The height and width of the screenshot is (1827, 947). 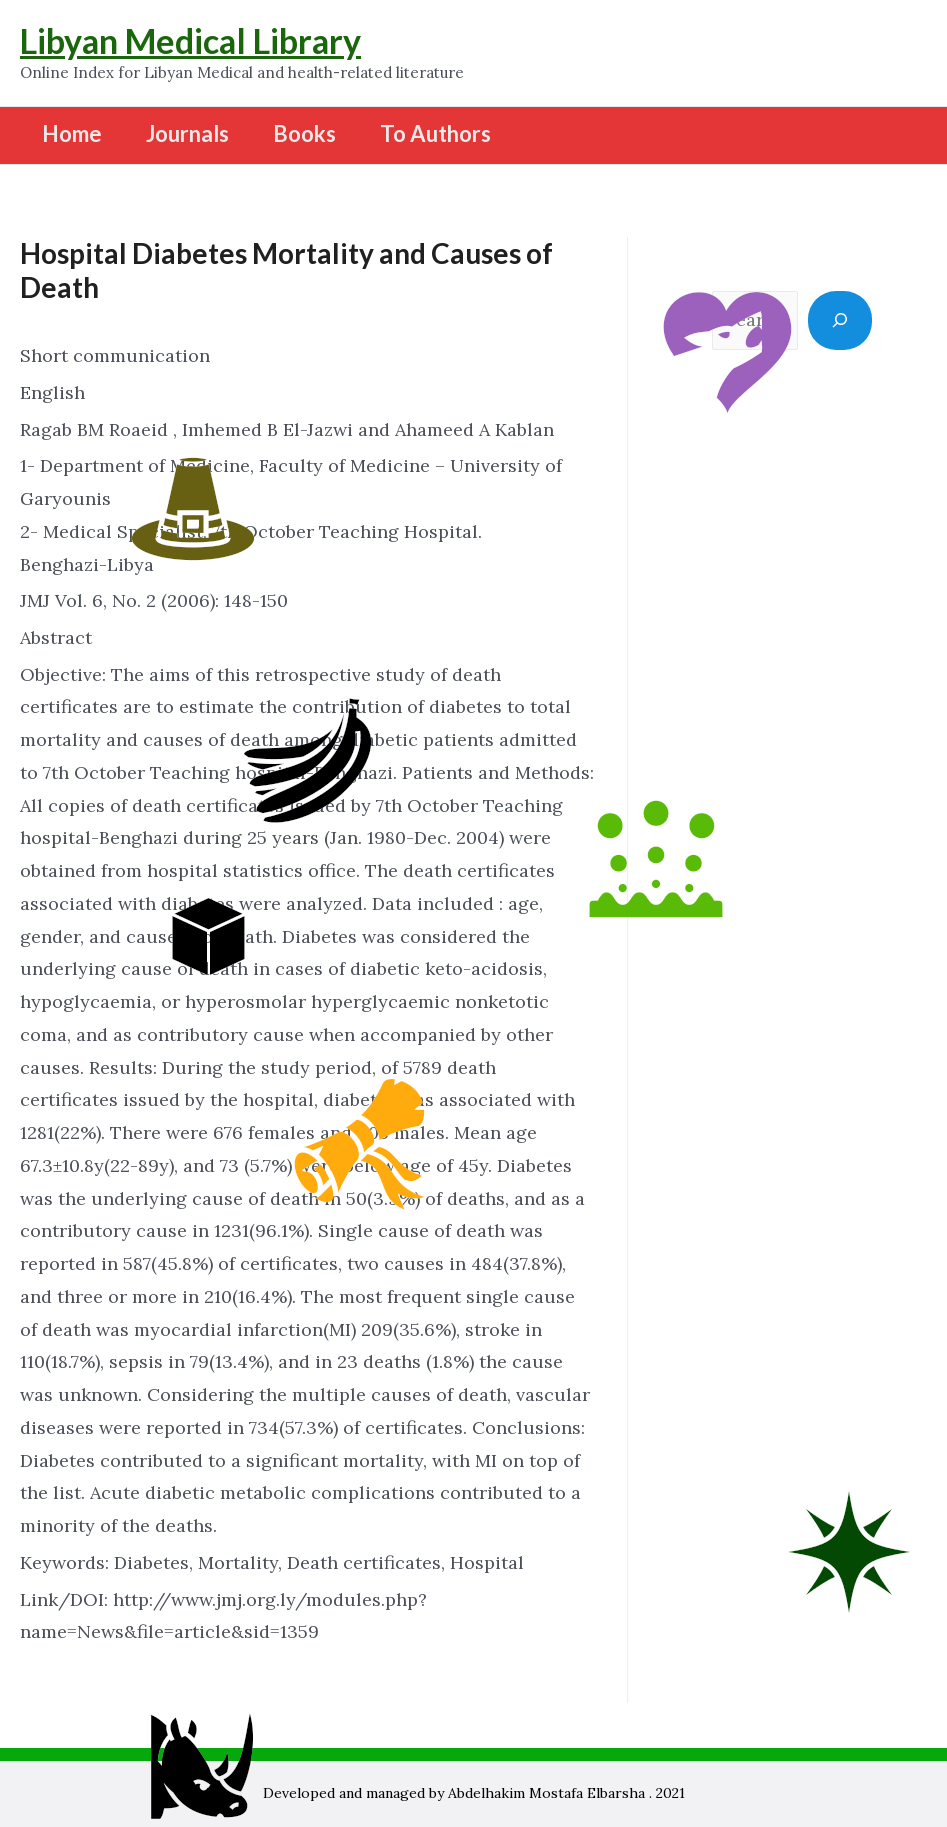 I want to click on view quest log or mission objectives, so click(x=359, y=1144).